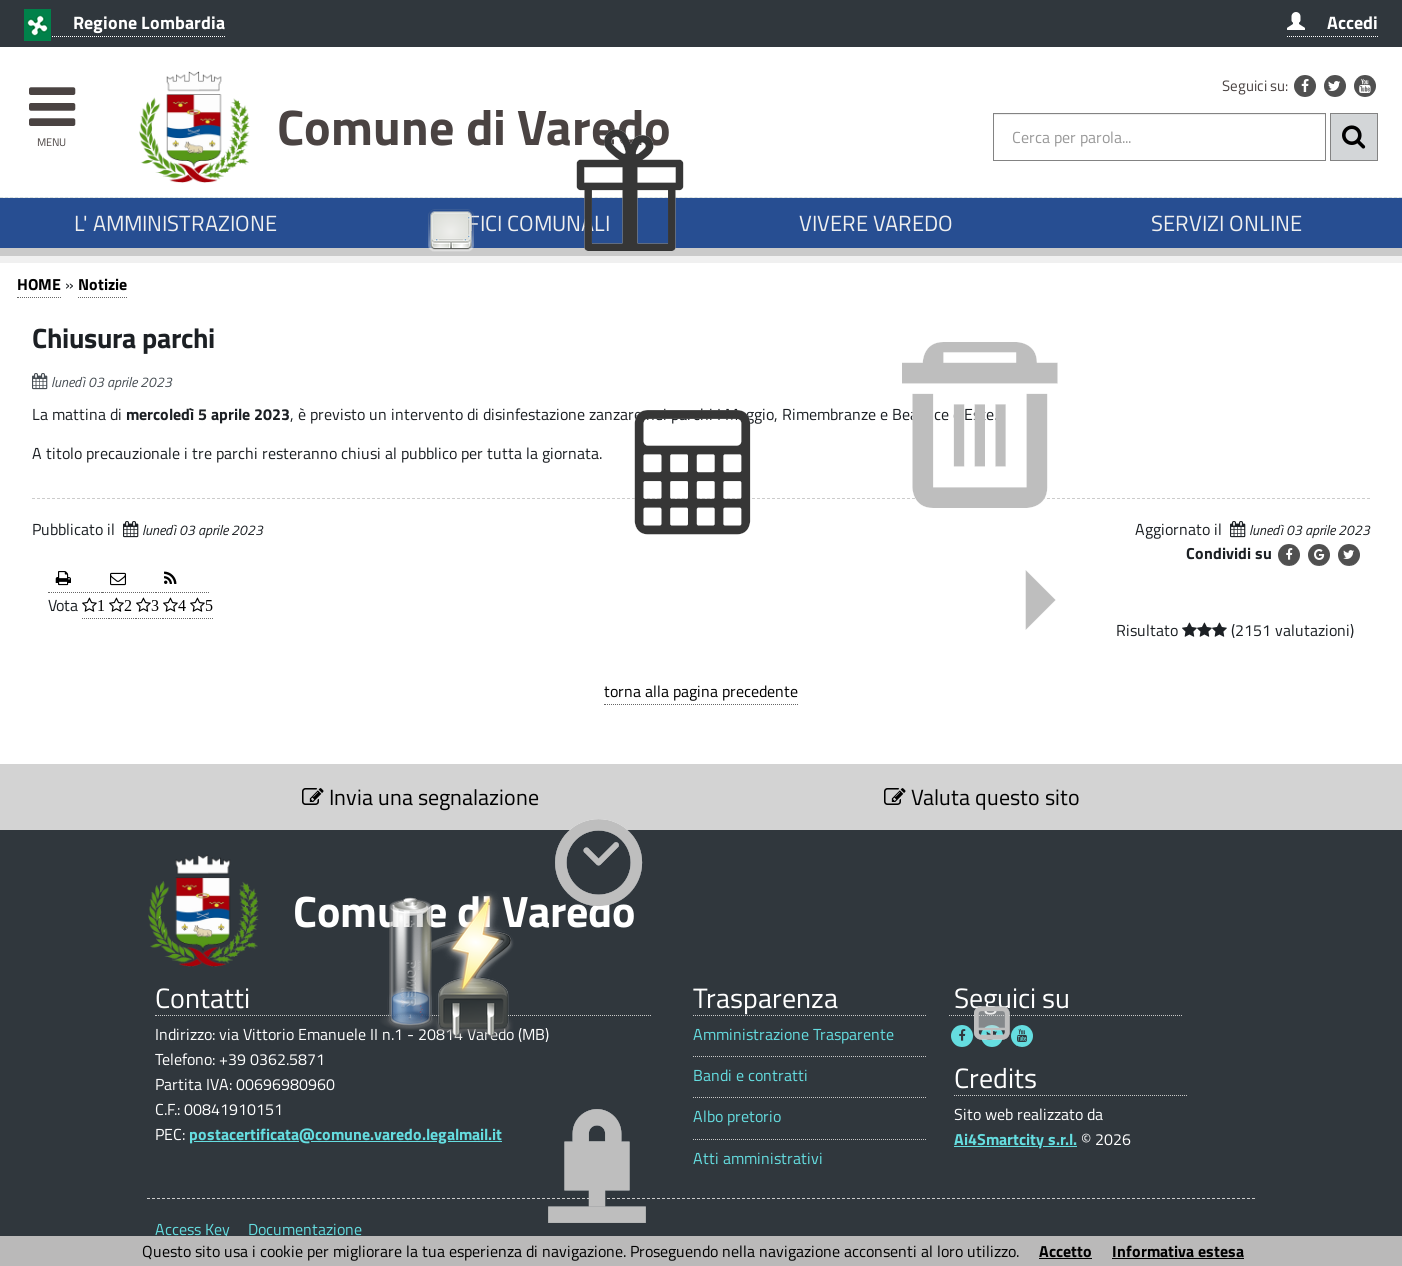 The width and height of the screenshot is (1402, 1266). What do you see at coordinates (688, 472) in the screenshot?
I see `open the calculator app` at bounding box center [688, 472].